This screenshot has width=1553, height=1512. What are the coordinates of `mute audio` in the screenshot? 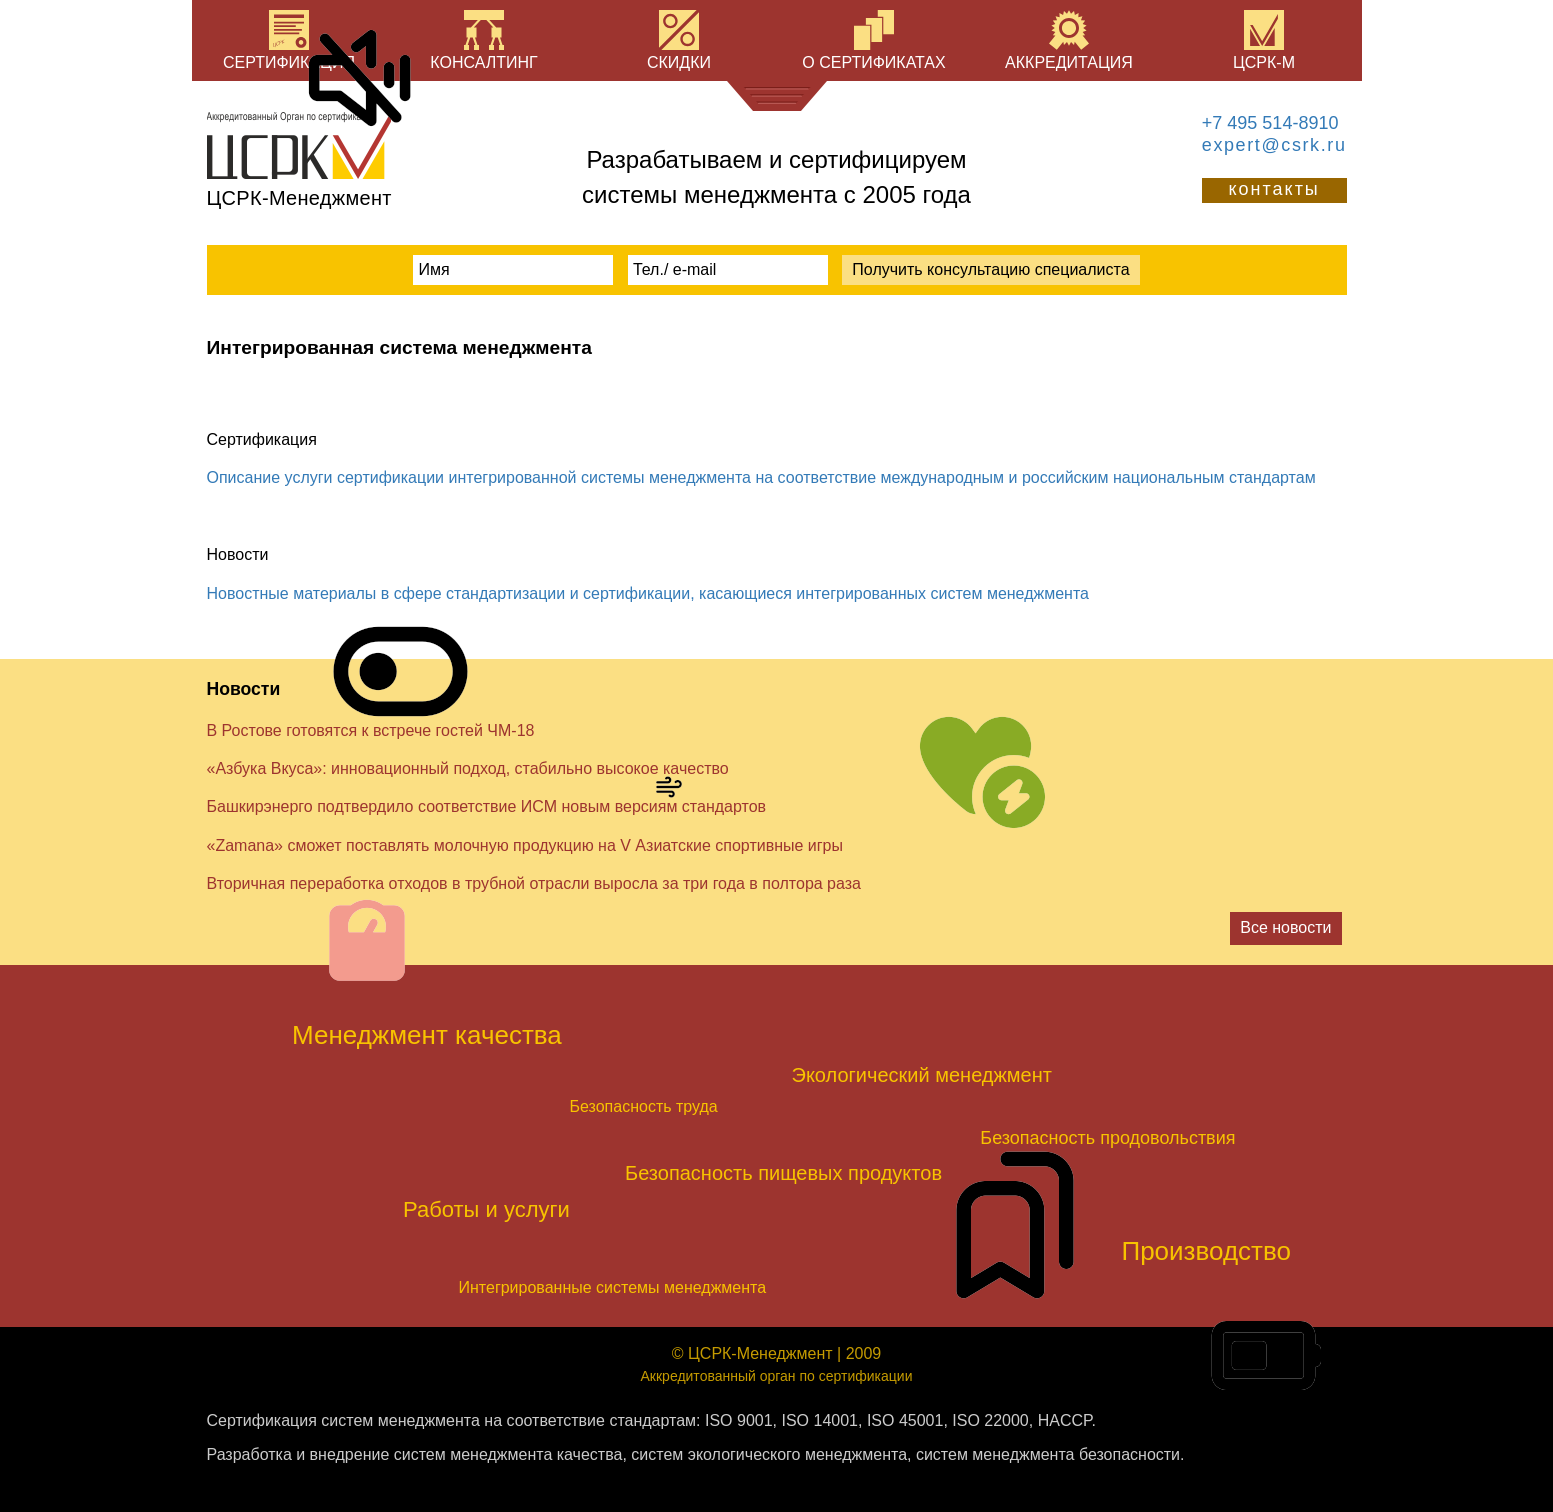 It's located at (357, 78).